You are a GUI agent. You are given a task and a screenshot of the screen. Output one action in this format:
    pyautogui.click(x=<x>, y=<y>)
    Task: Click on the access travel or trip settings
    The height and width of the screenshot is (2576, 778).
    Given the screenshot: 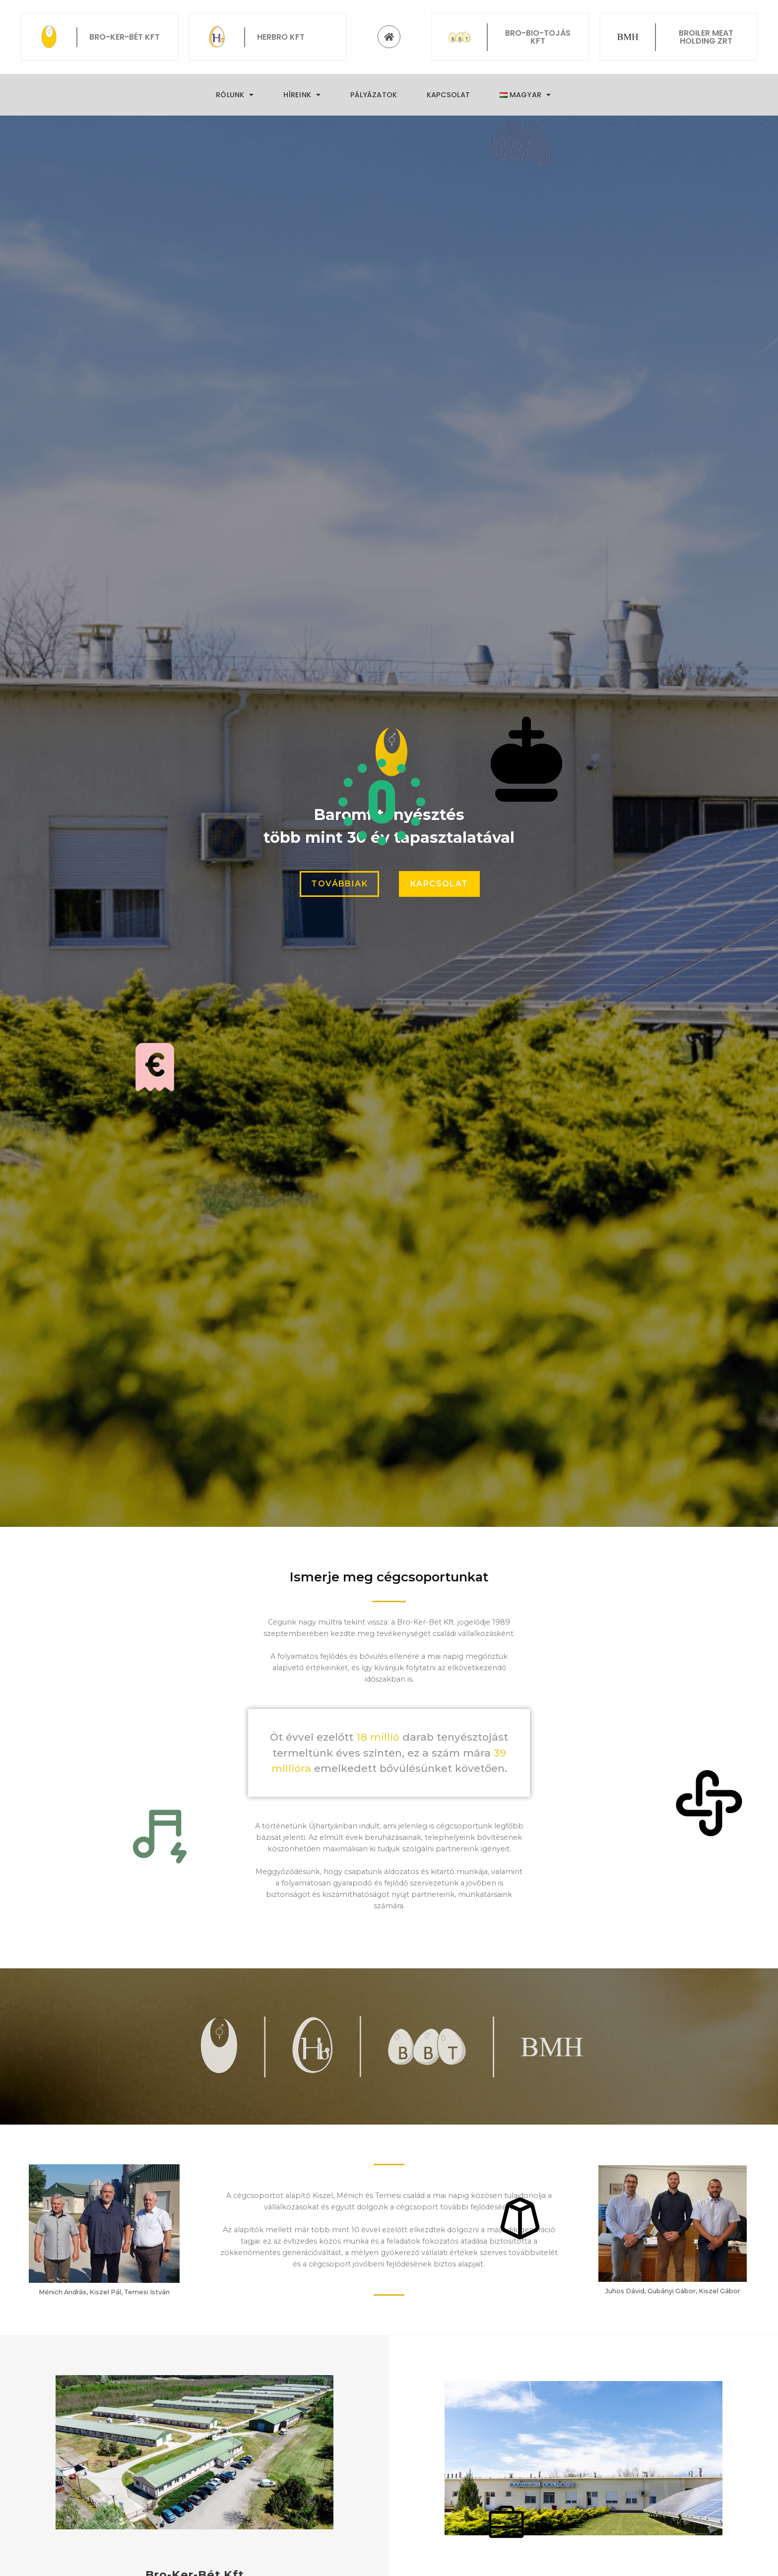 What is the action you would take?
    pyautogui.click(x=506, y=2523)
    